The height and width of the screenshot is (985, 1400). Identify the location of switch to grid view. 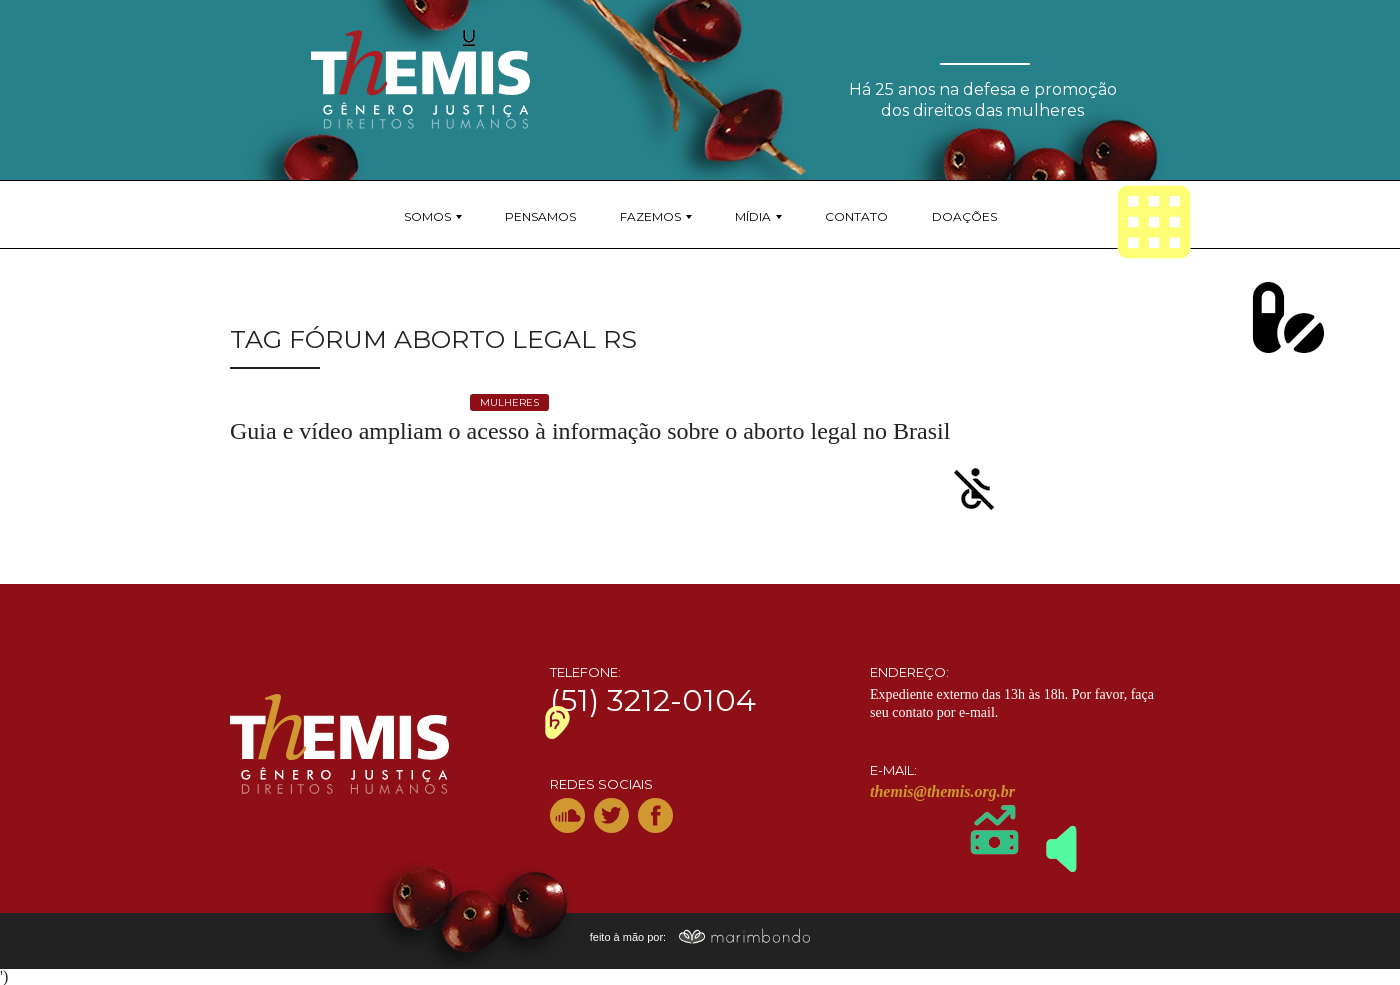
(1154, 222).